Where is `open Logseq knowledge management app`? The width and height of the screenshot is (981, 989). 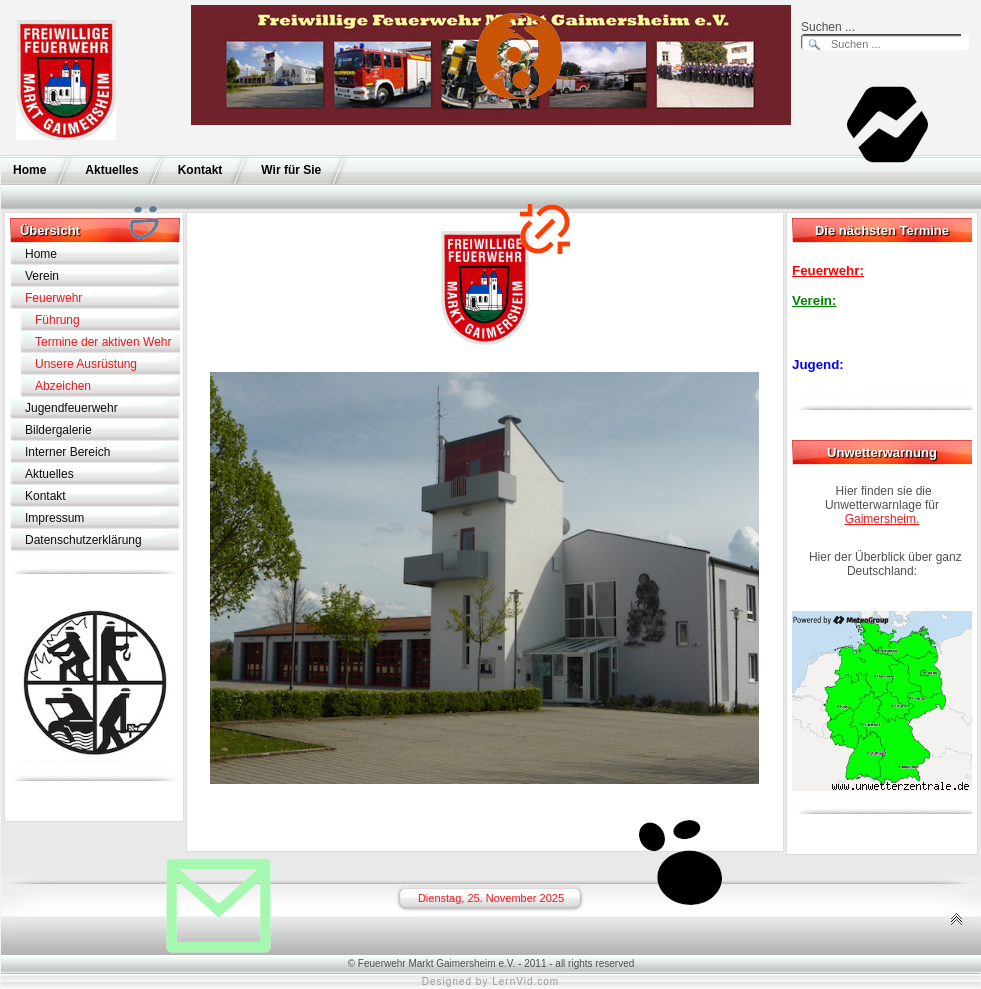
open Logseq knowledge management app is located at coordinates (680, 862).